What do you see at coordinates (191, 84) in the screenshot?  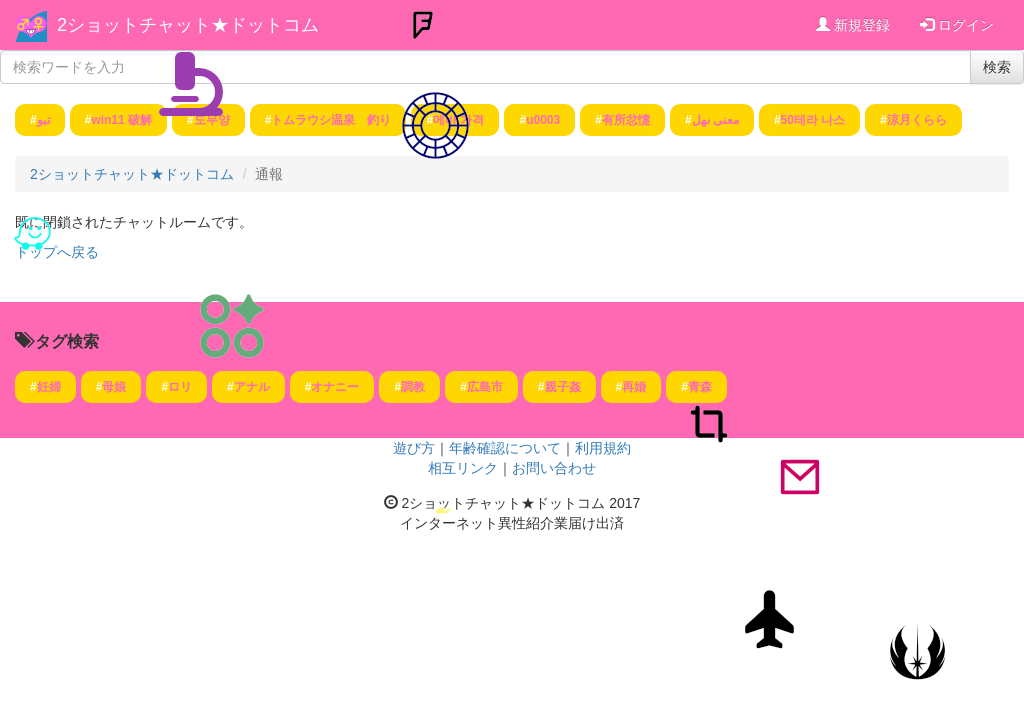 I see `access scientific or laboratory tools` at bounding box center [191, 84].